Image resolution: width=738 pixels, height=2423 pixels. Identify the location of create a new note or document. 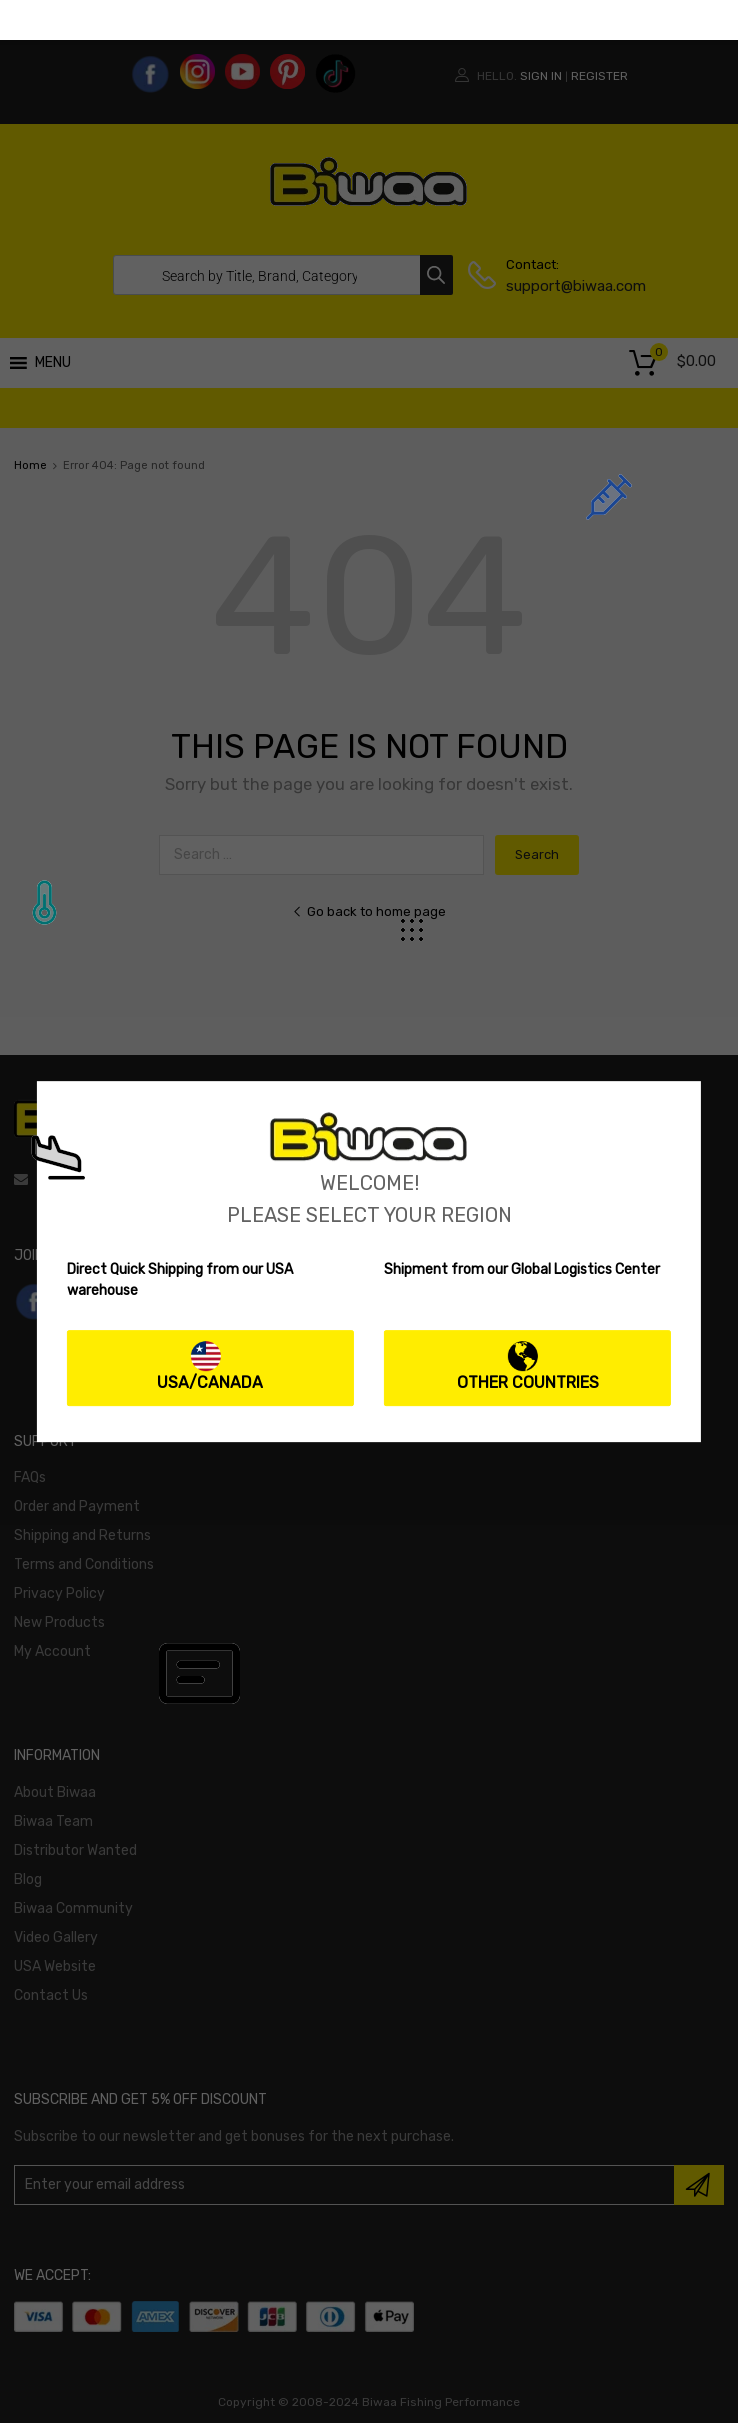
(199, 1673).